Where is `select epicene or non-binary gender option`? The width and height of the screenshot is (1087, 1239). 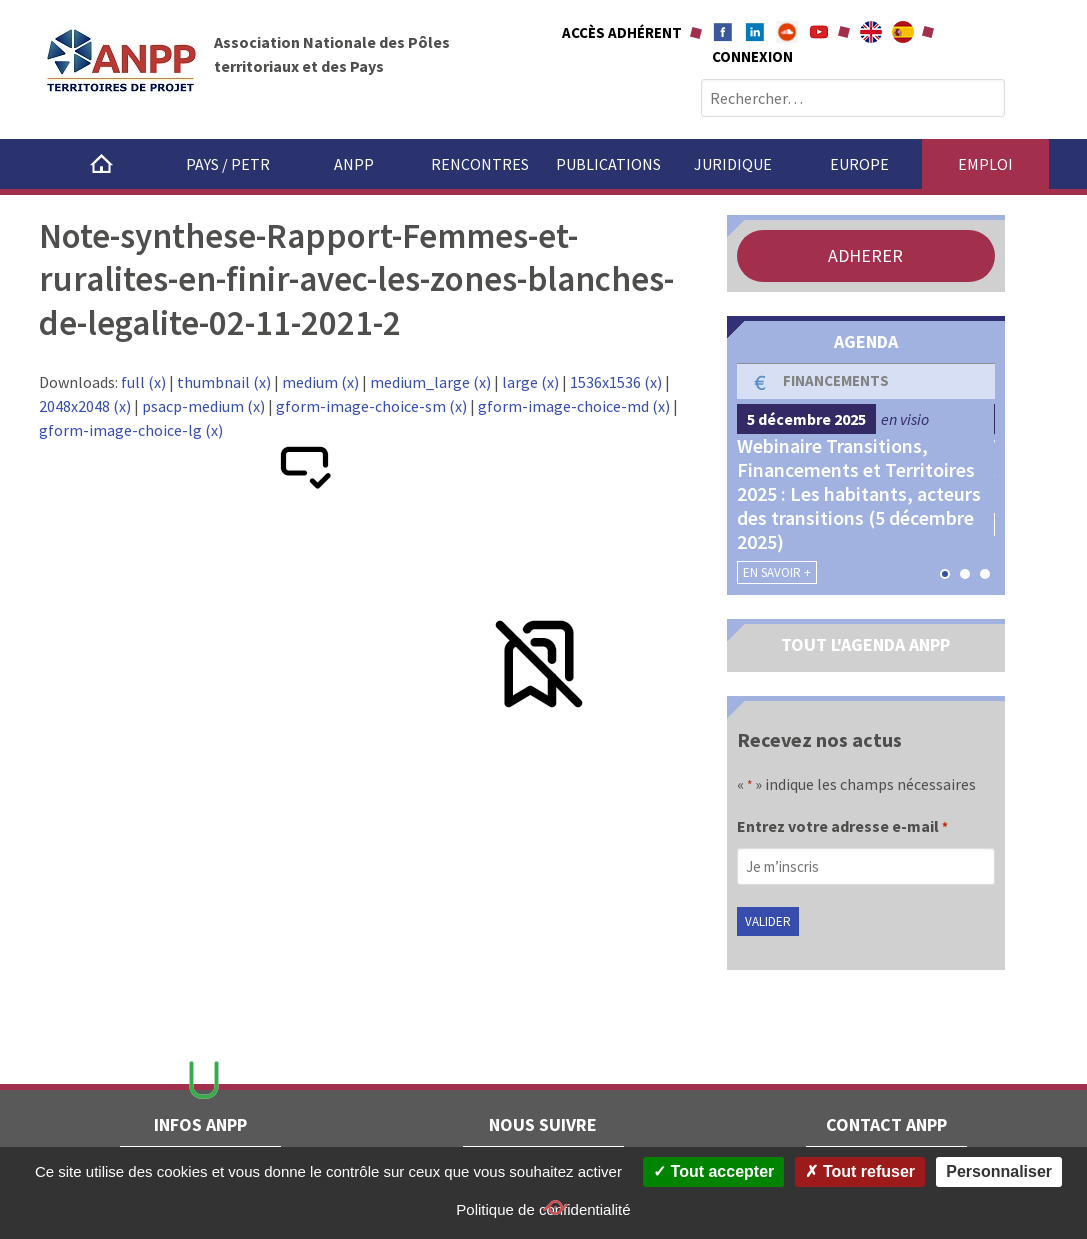 select epicene or non-binary gender option is located at coordinates (555, 1207).